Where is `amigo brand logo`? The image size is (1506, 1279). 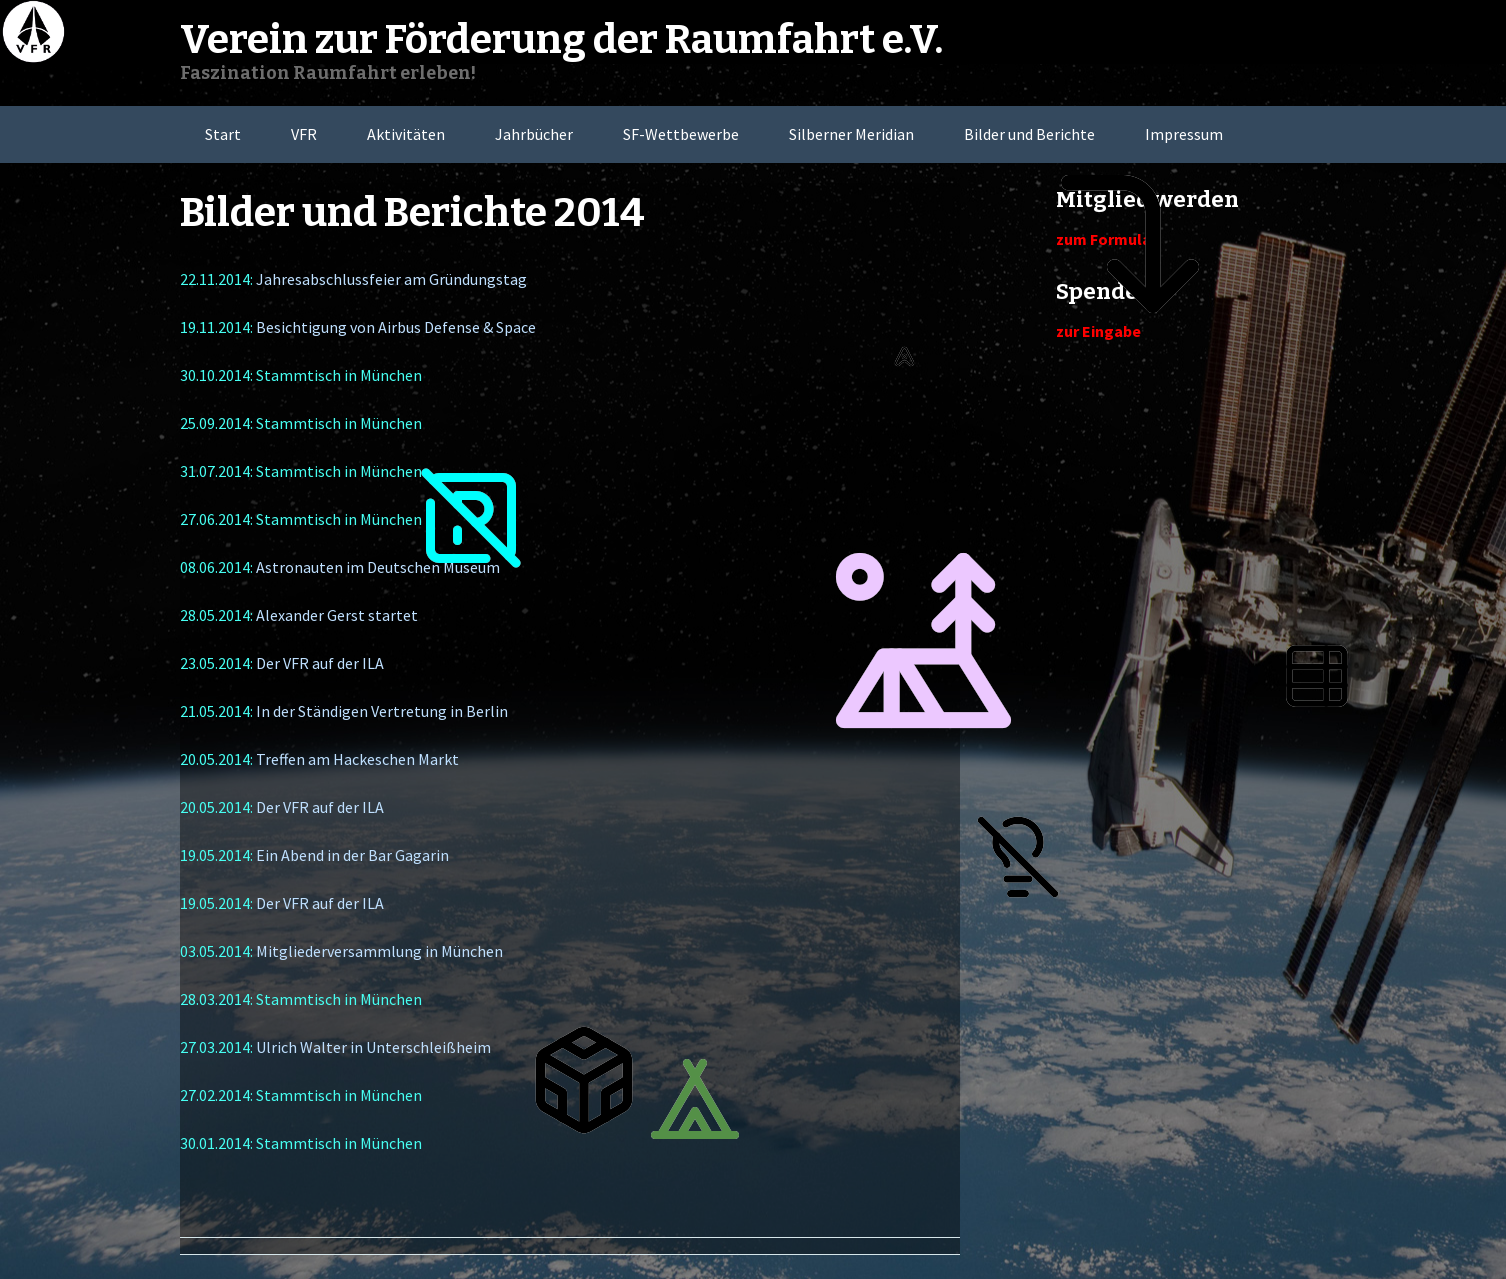 amigo brand logo is located at coordinates (904, 356).